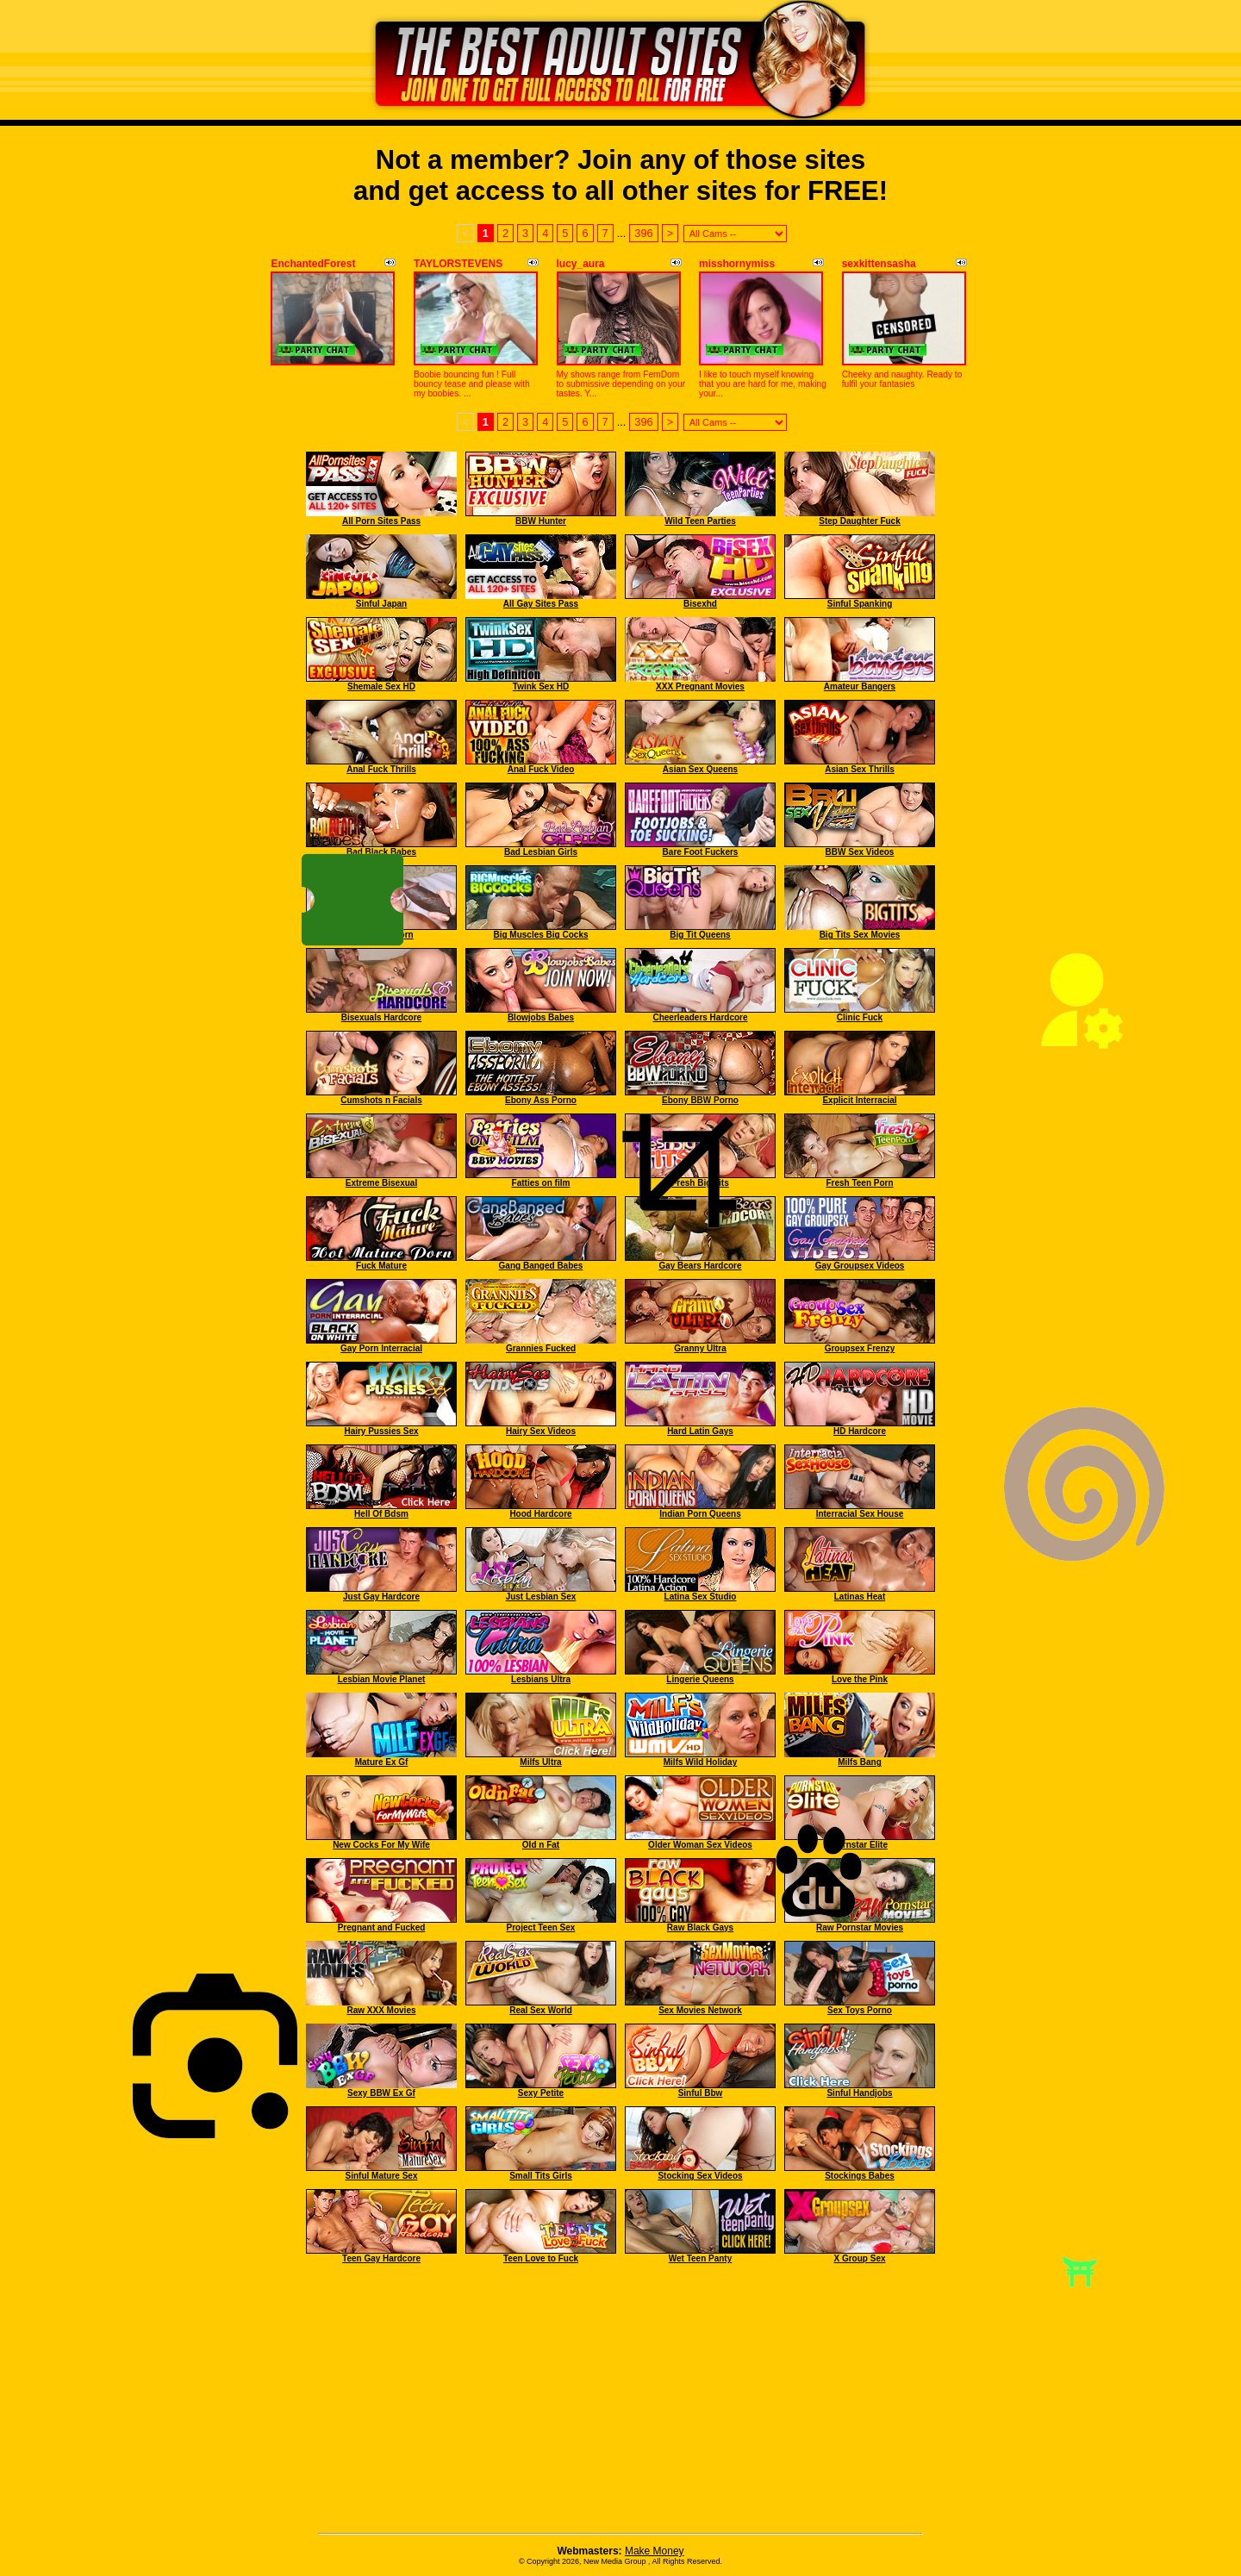 The image size is (1241, 2576). Describe the element at coordinates (1080, 2272) in the screenshot. I see `jinja templating engine logo` at that location.